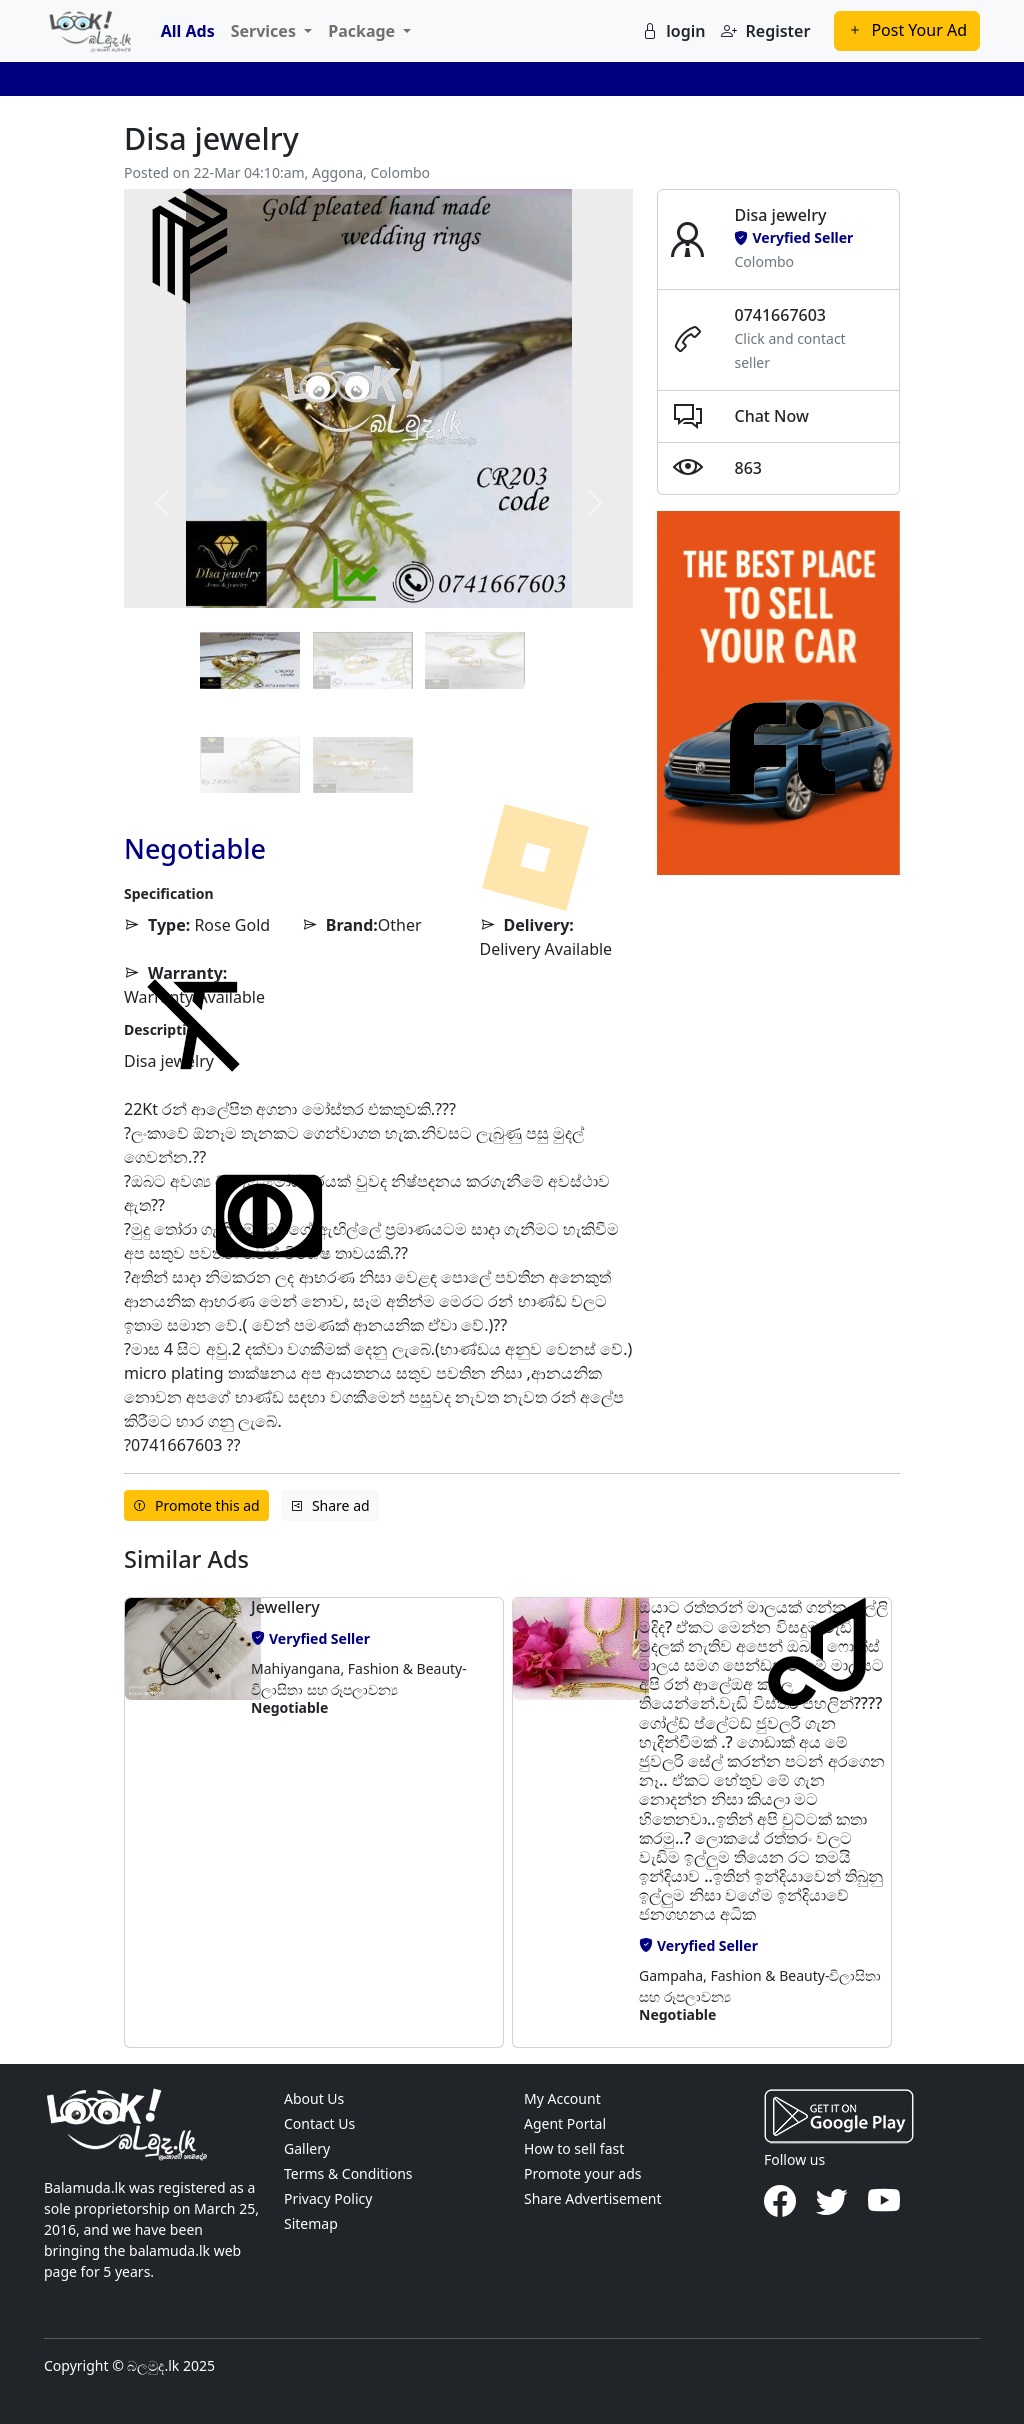 This screenshot has width=1024, height=2424. Describe the element at coordinates (190, 246) in the screenshot. I see `link to Pusher real-time messaging services` at that location.